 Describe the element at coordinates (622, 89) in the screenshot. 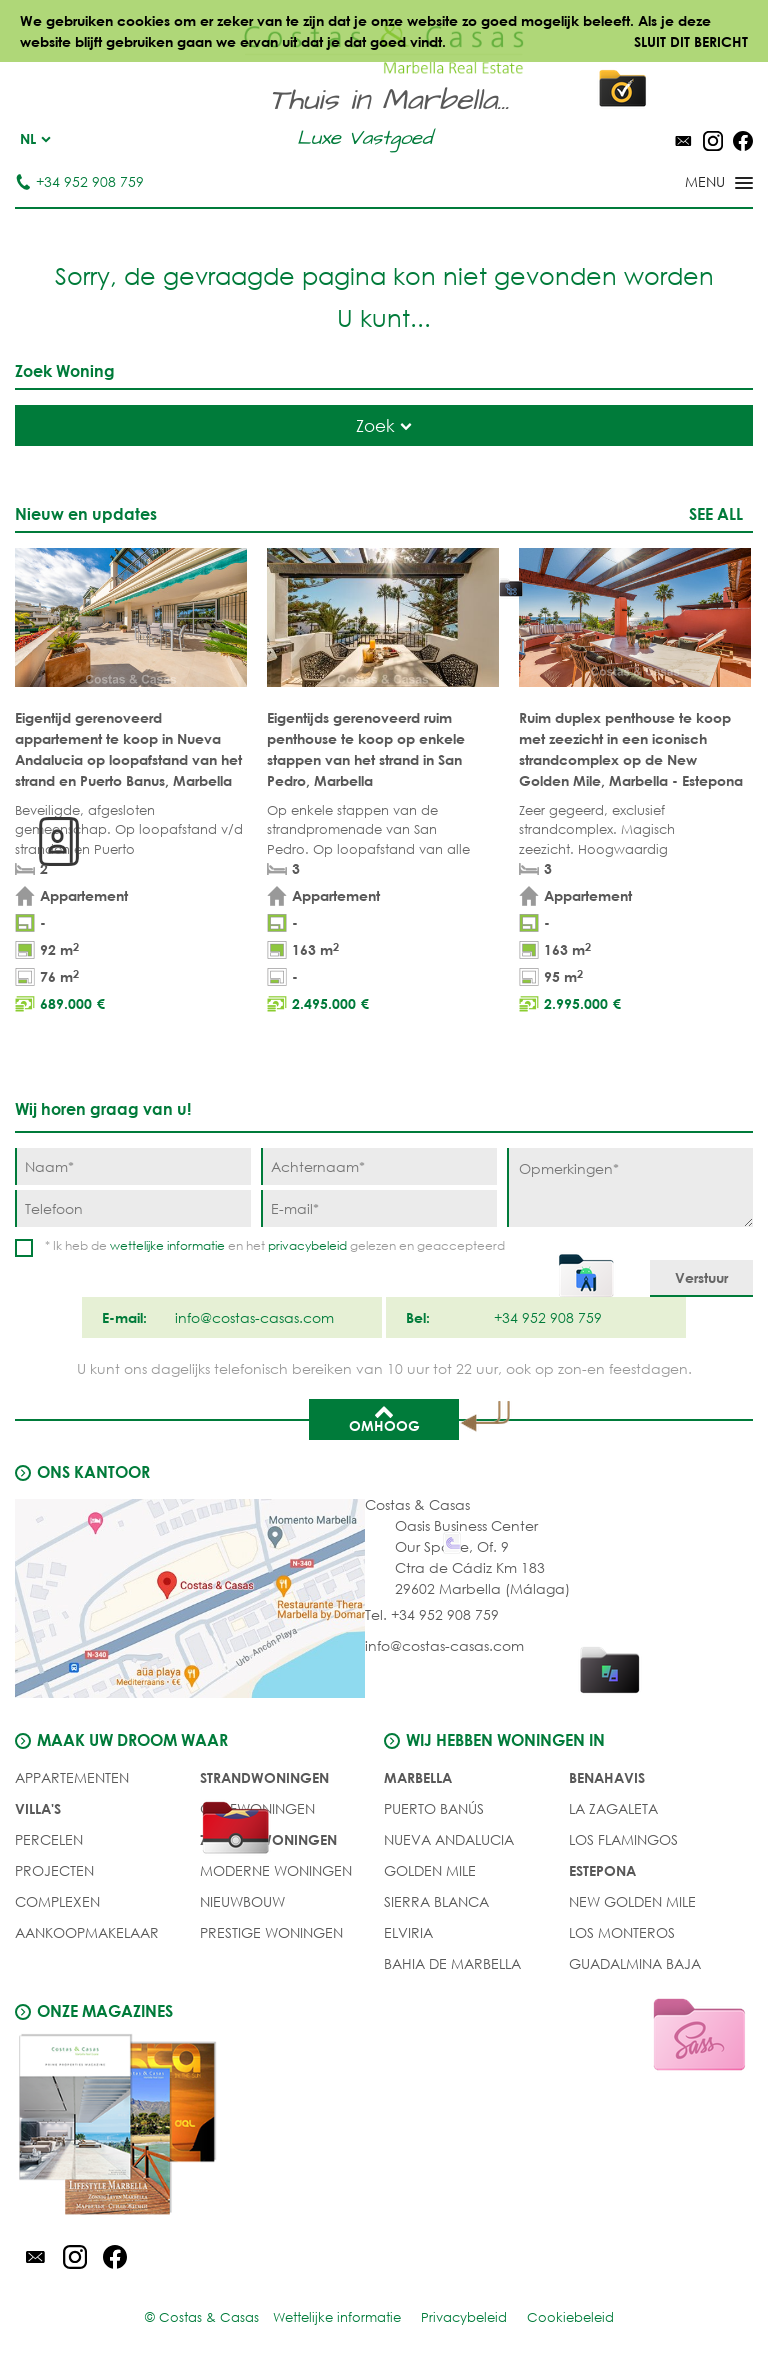

I see `open norton antivirus files folder` at that location.